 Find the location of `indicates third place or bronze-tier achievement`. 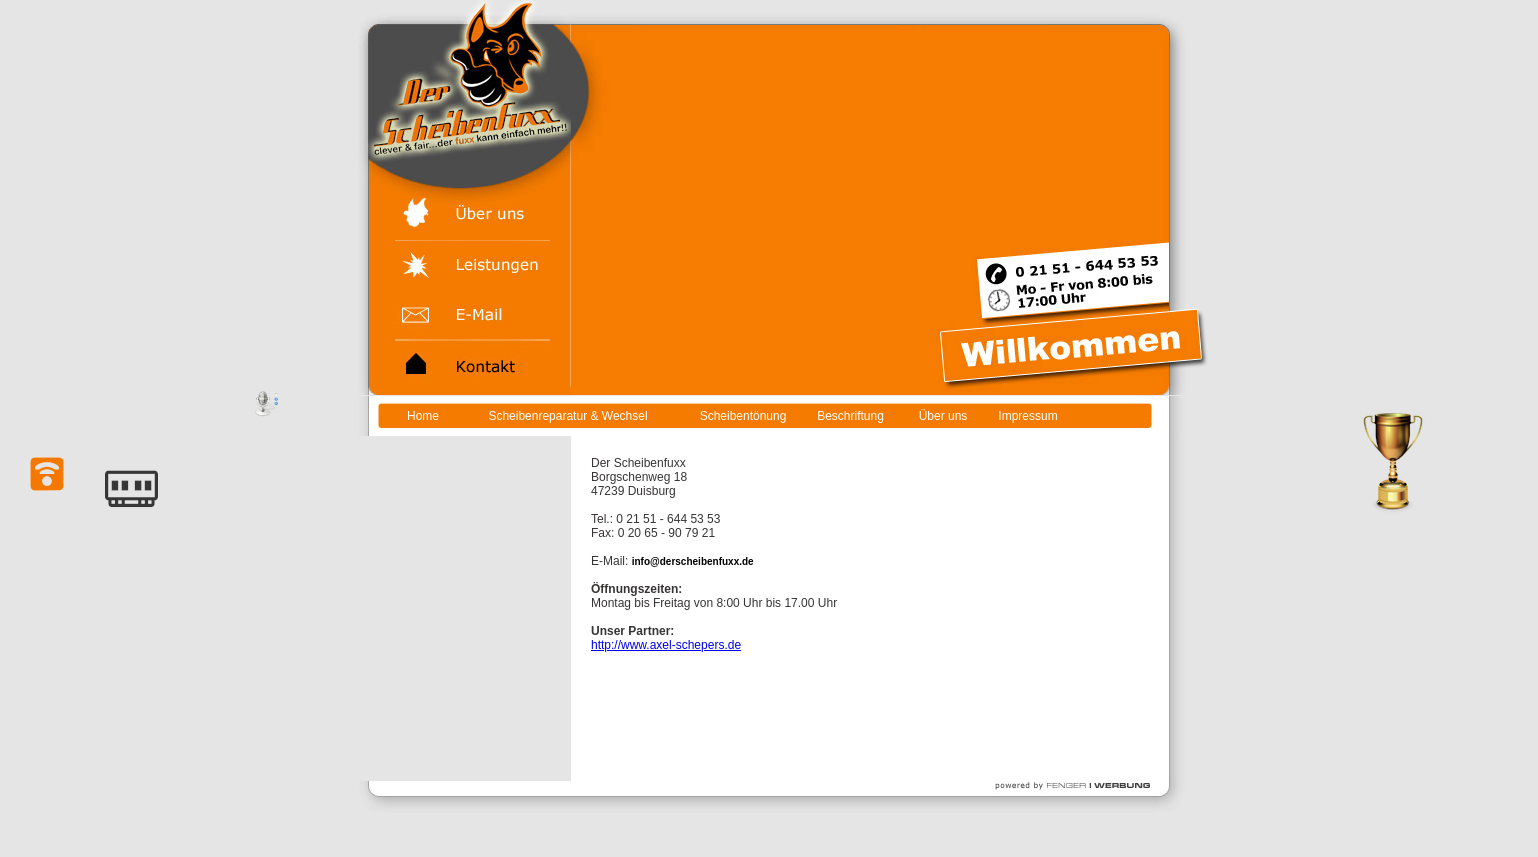

indicates third place or bronze-tier achievement is located at coordinates (1396, 461).